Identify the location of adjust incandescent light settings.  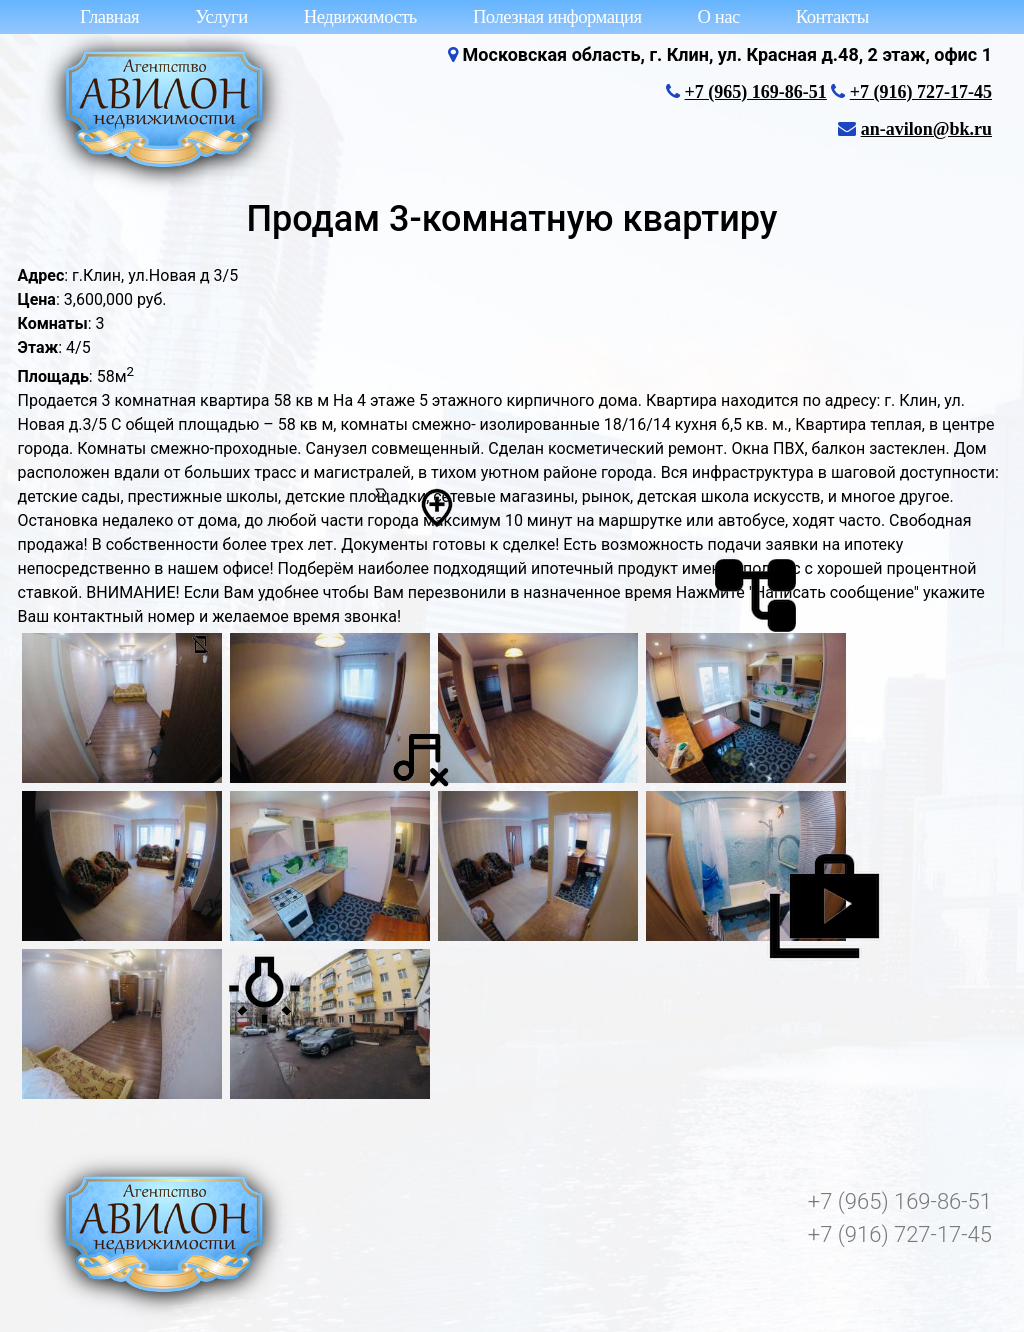
(264, 988).